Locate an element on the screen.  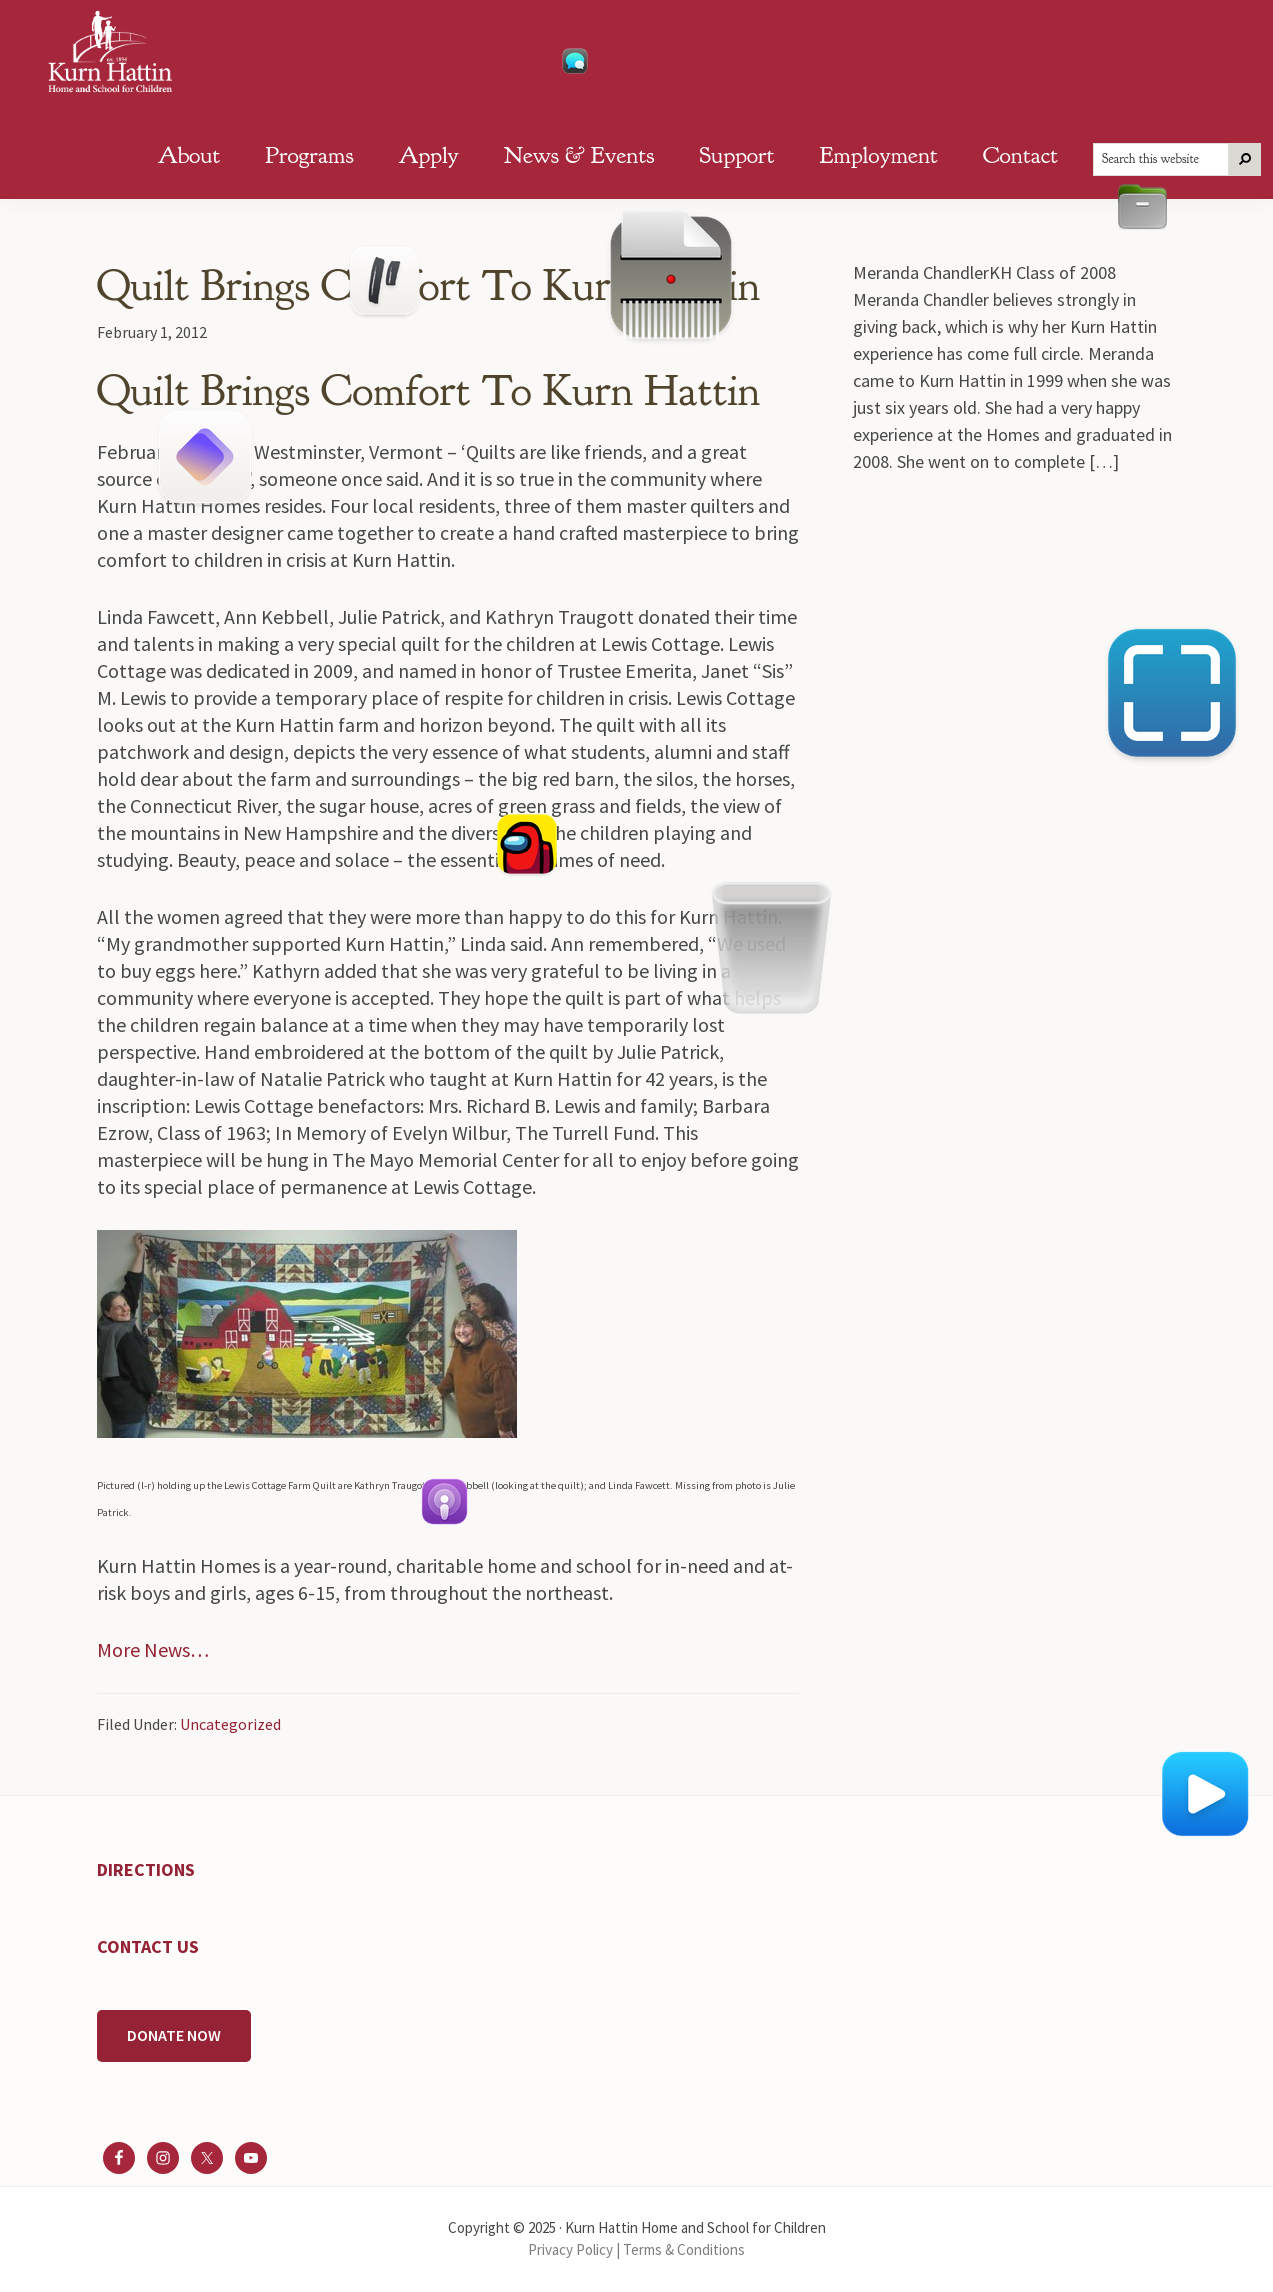
launch Among Us game is located at coordinates (527, 844).